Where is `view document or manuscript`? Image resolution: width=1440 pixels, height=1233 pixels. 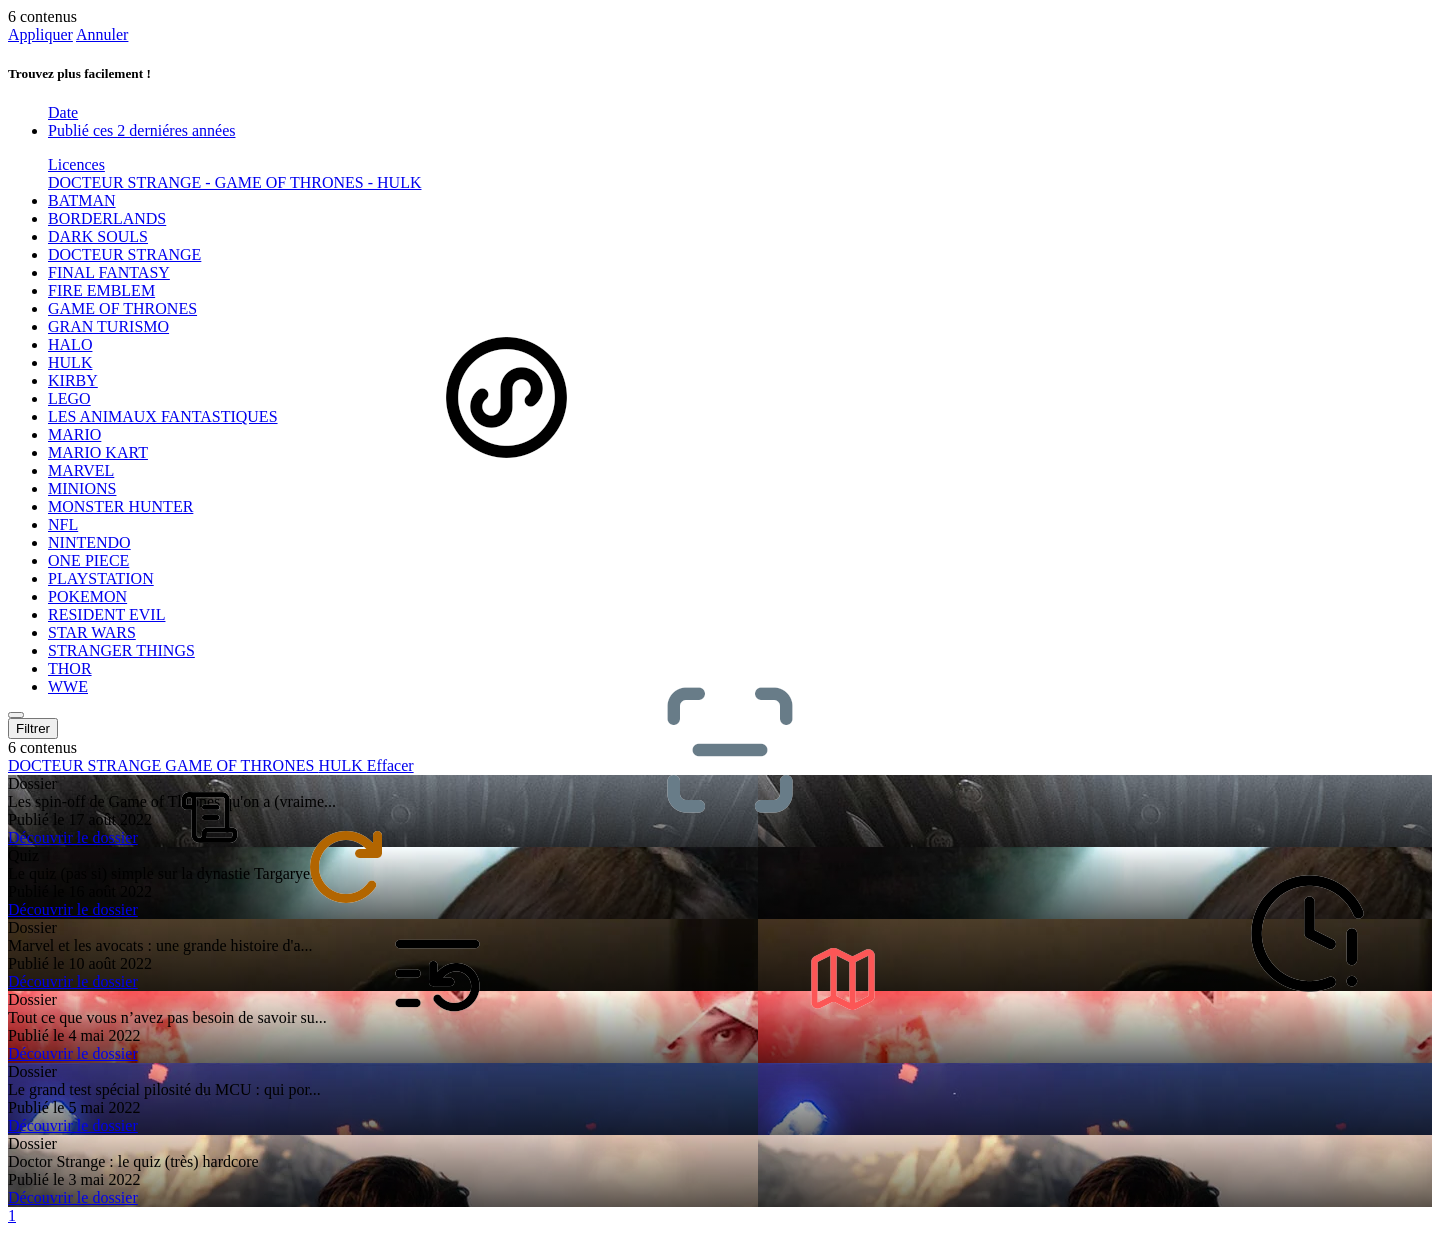
view document or manuscript is located at coordinates (209, 817).